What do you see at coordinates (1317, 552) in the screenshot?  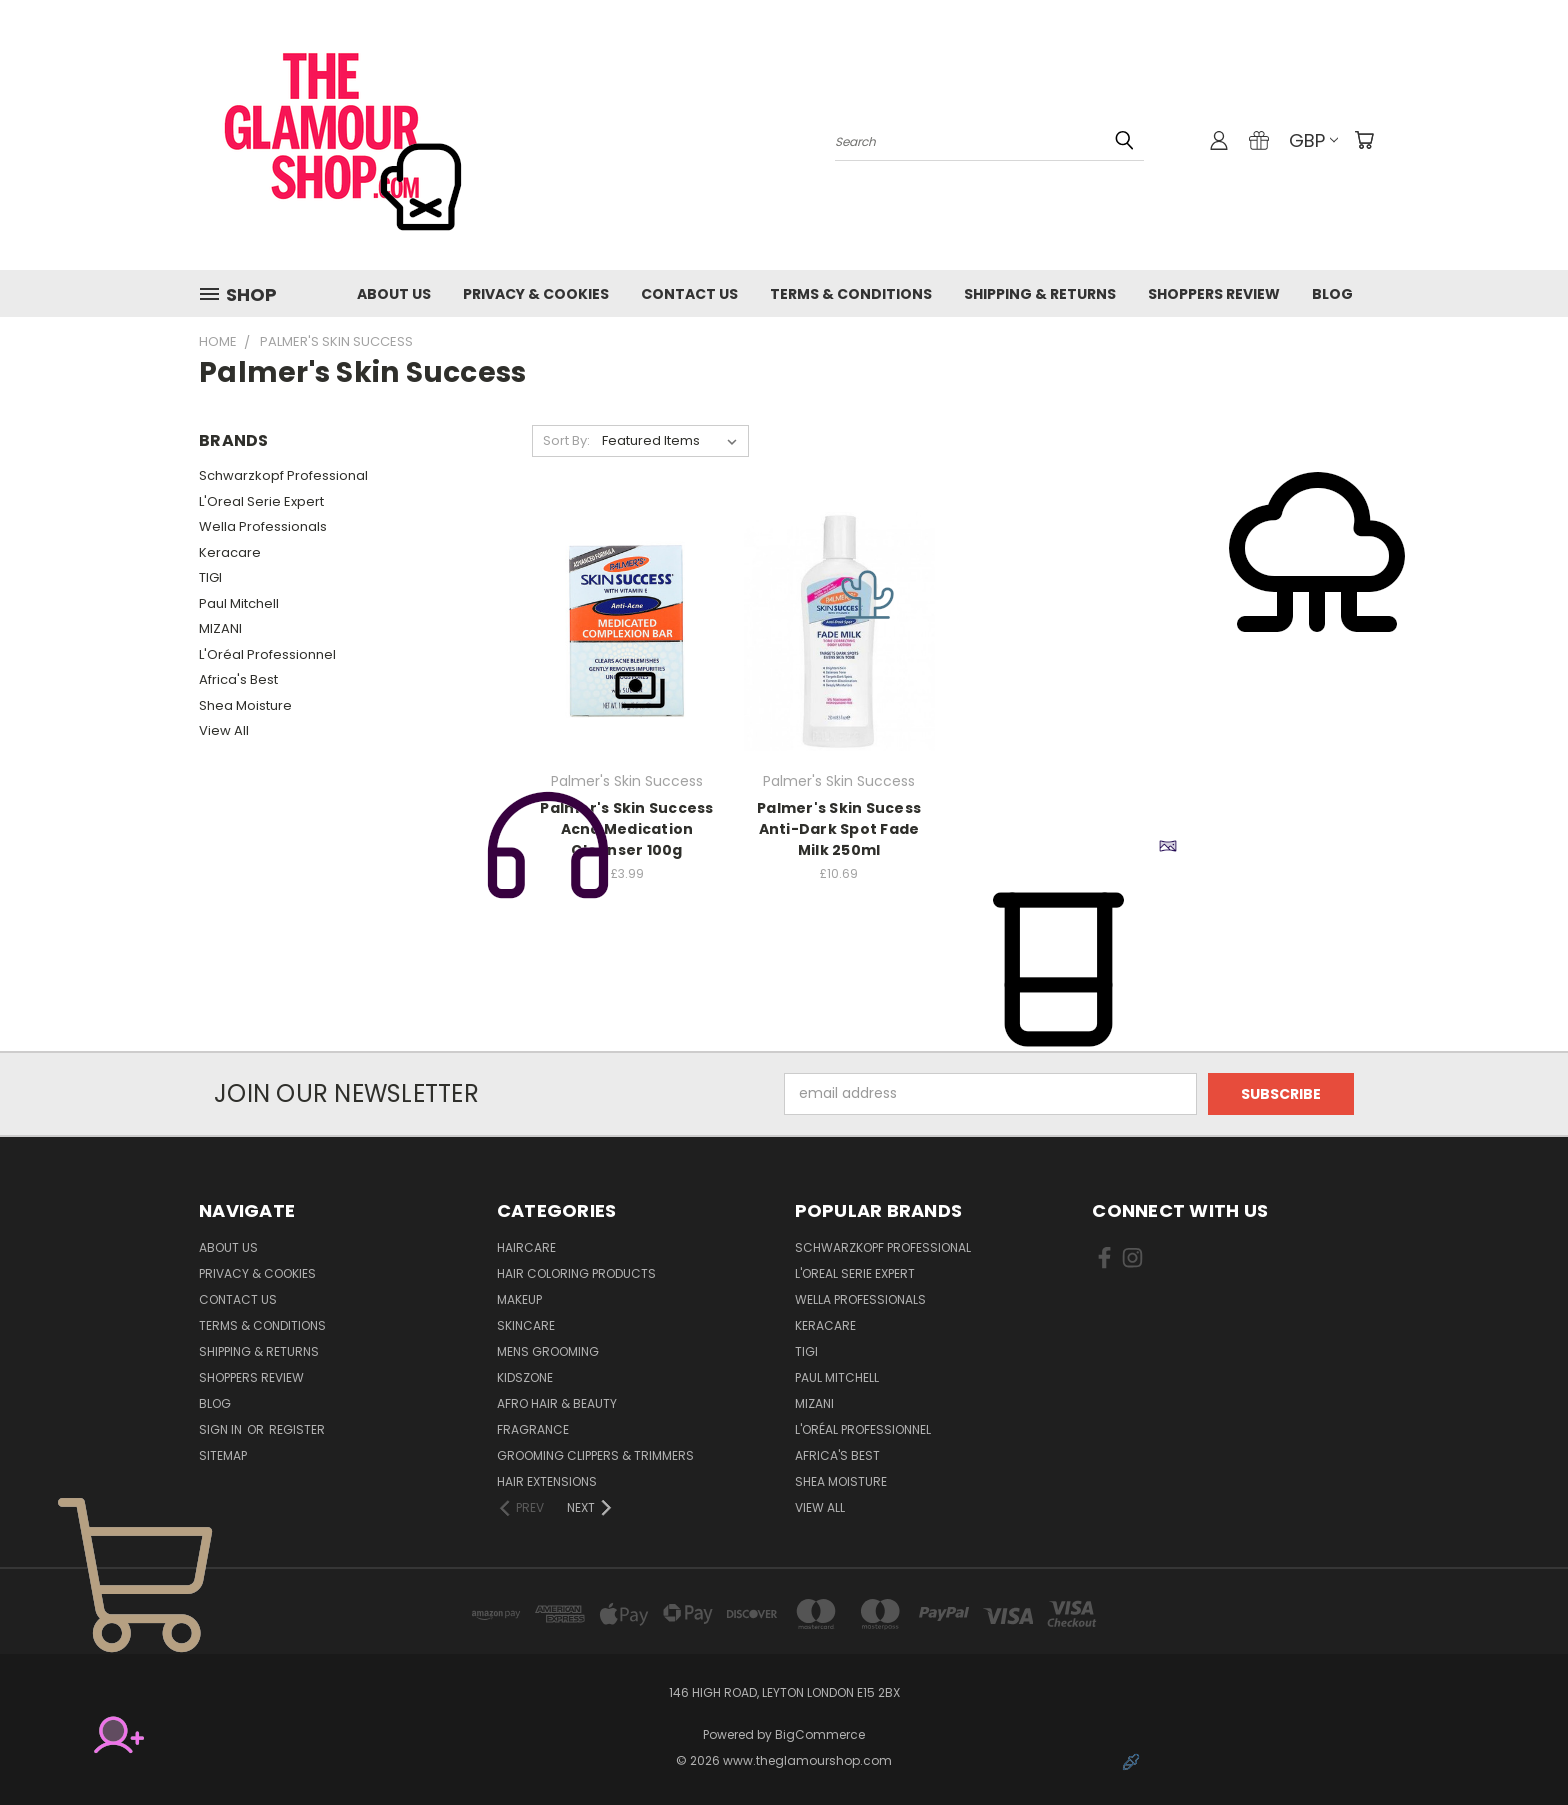 I see `access cloud computing services` at bounding box center [1317, 552].